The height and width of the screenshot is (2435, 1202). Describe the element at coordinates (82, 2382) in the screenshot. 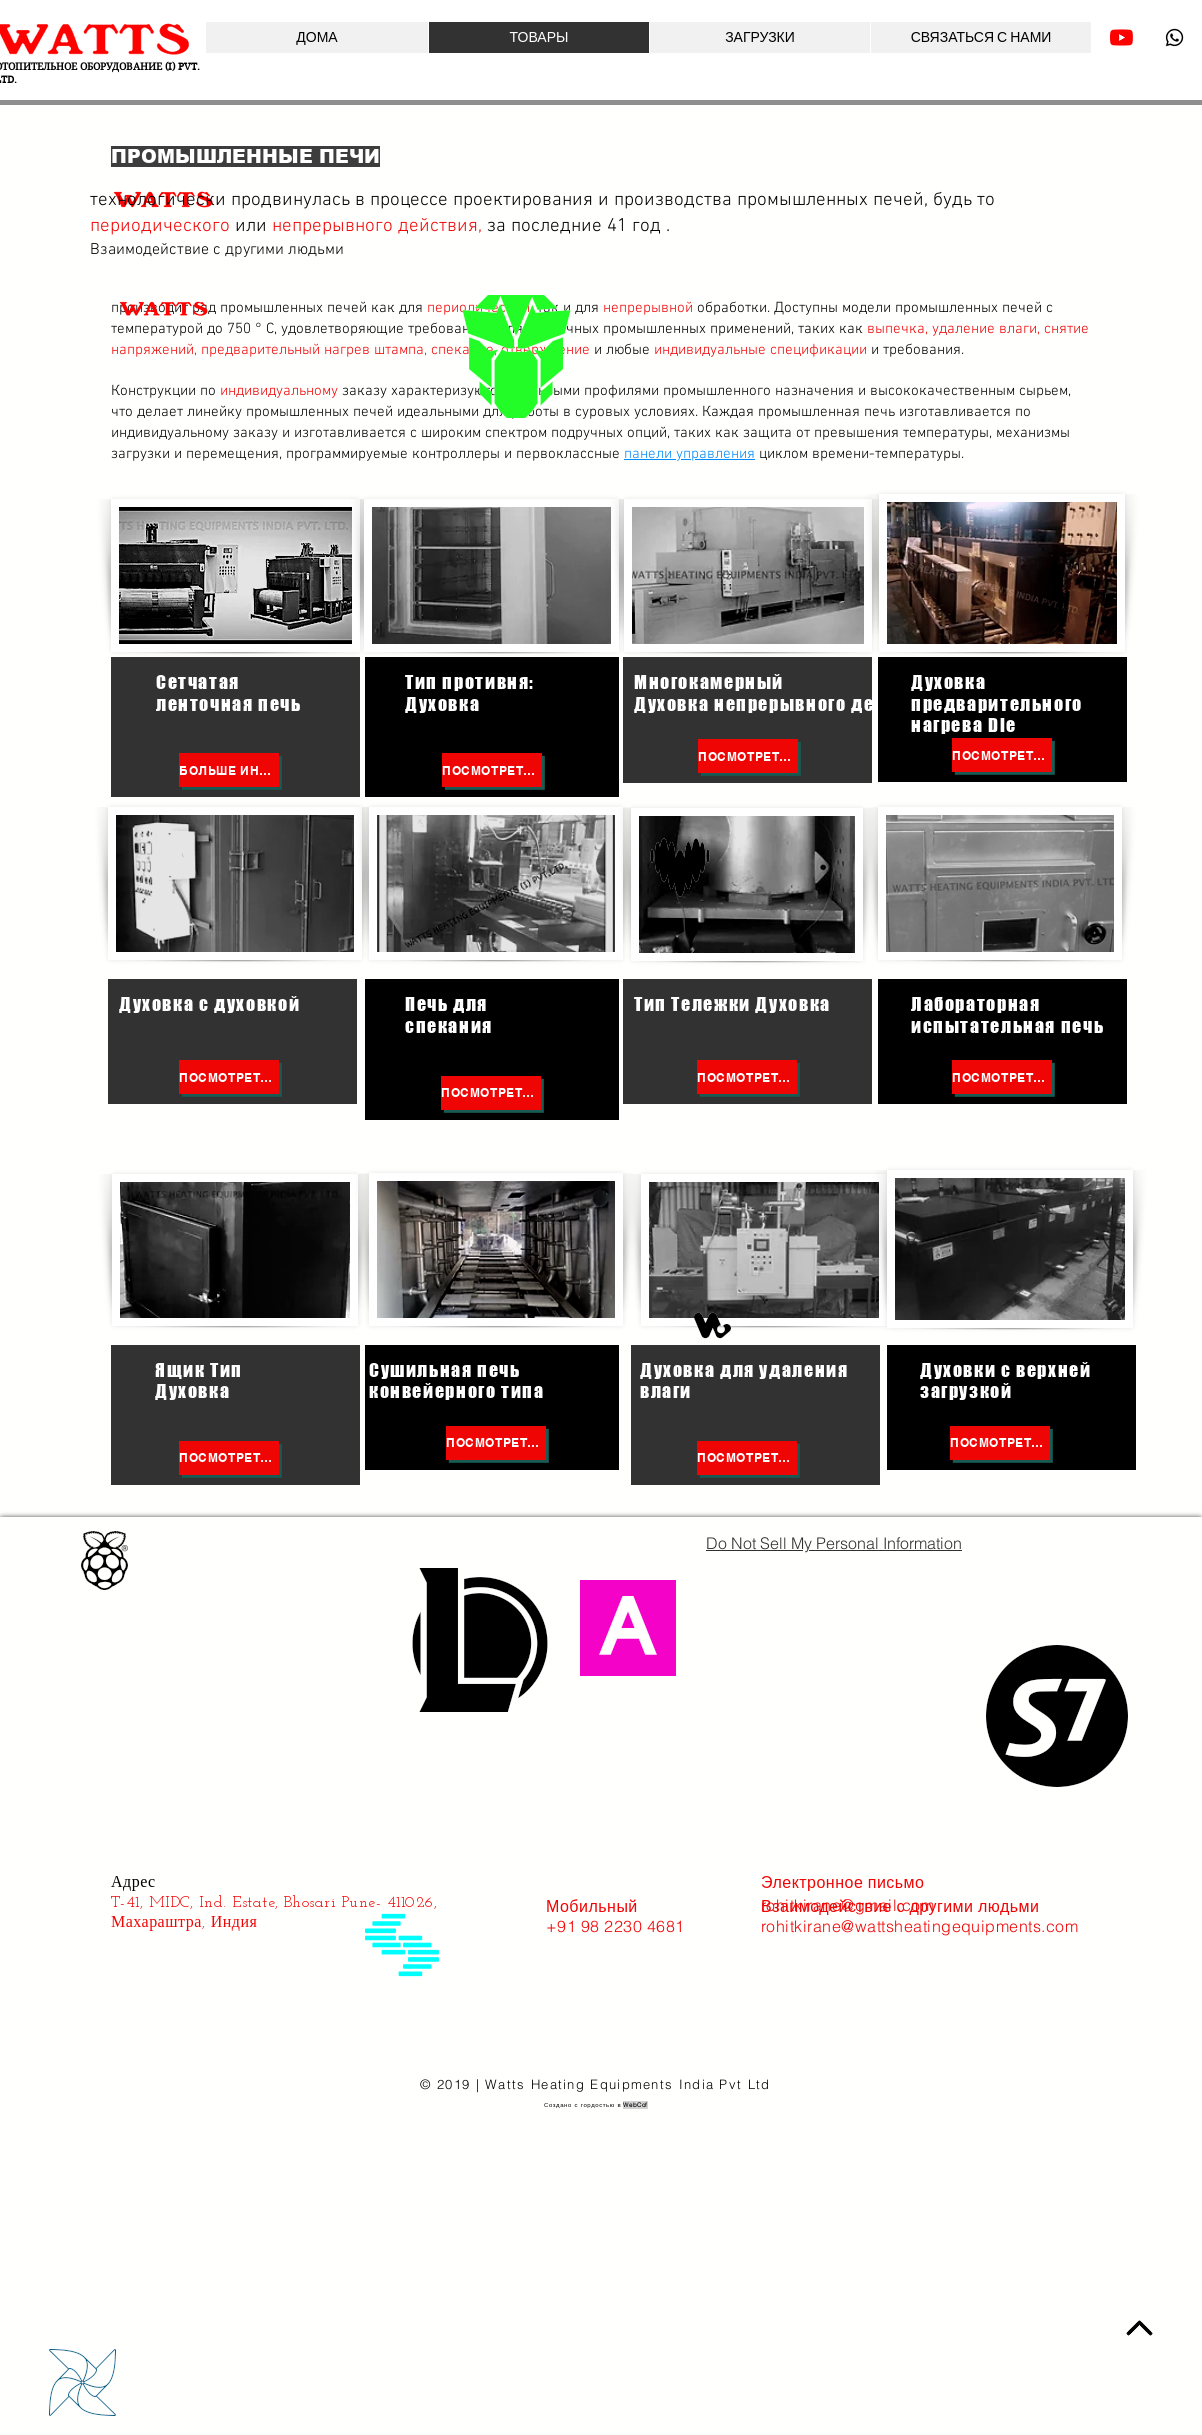

I see `apache airflow logo` at that location.